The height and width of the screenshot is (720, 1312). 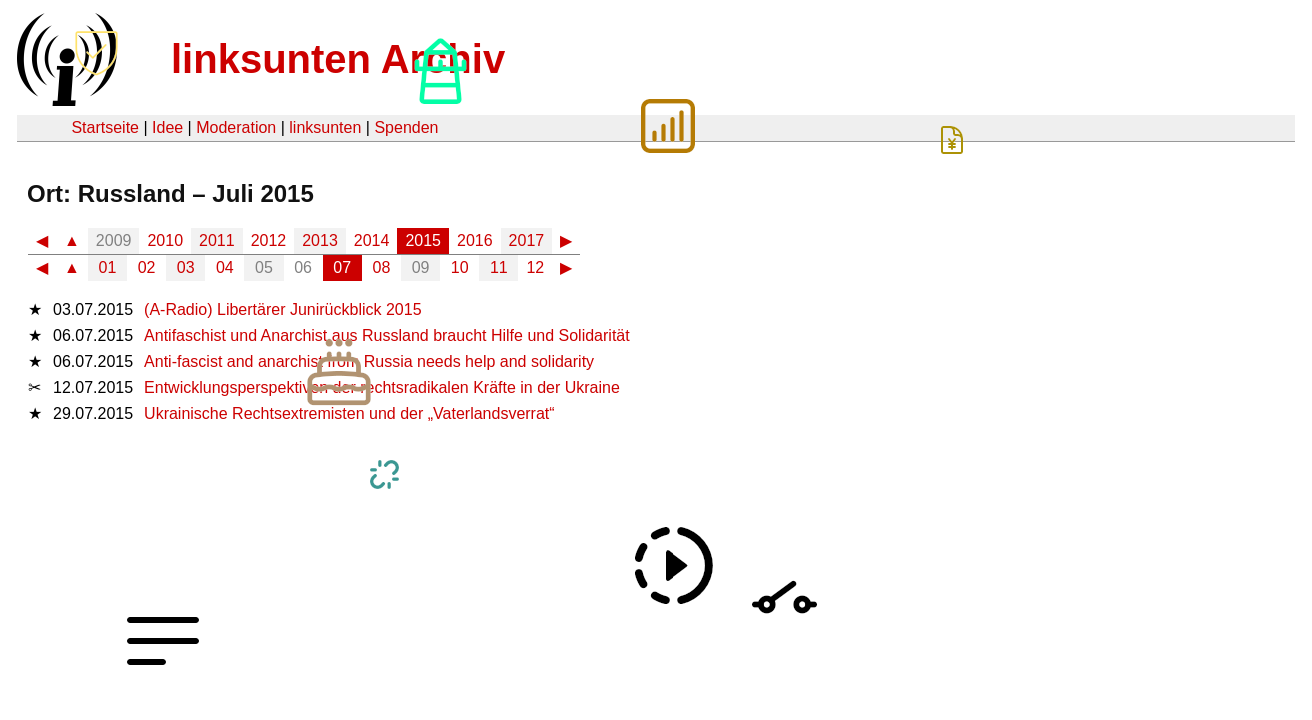 I want to click on enable slow motion video recording, so click(x=673, y=565).